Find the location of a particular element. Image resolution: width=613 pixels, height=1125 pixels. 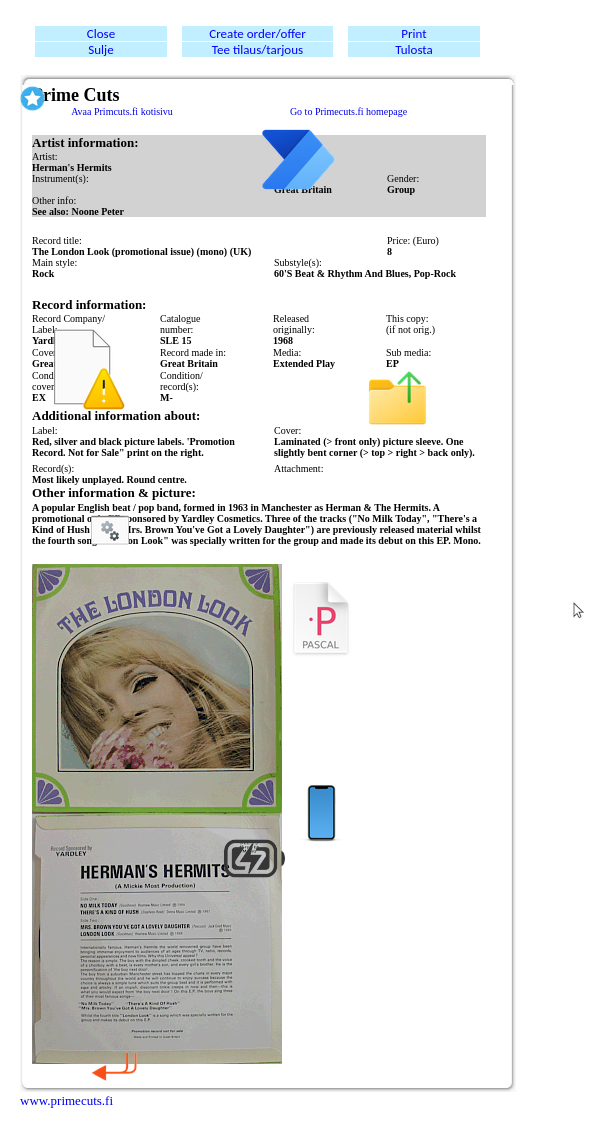

reply to all recipients of an email is located at coordinates (113, 1066).